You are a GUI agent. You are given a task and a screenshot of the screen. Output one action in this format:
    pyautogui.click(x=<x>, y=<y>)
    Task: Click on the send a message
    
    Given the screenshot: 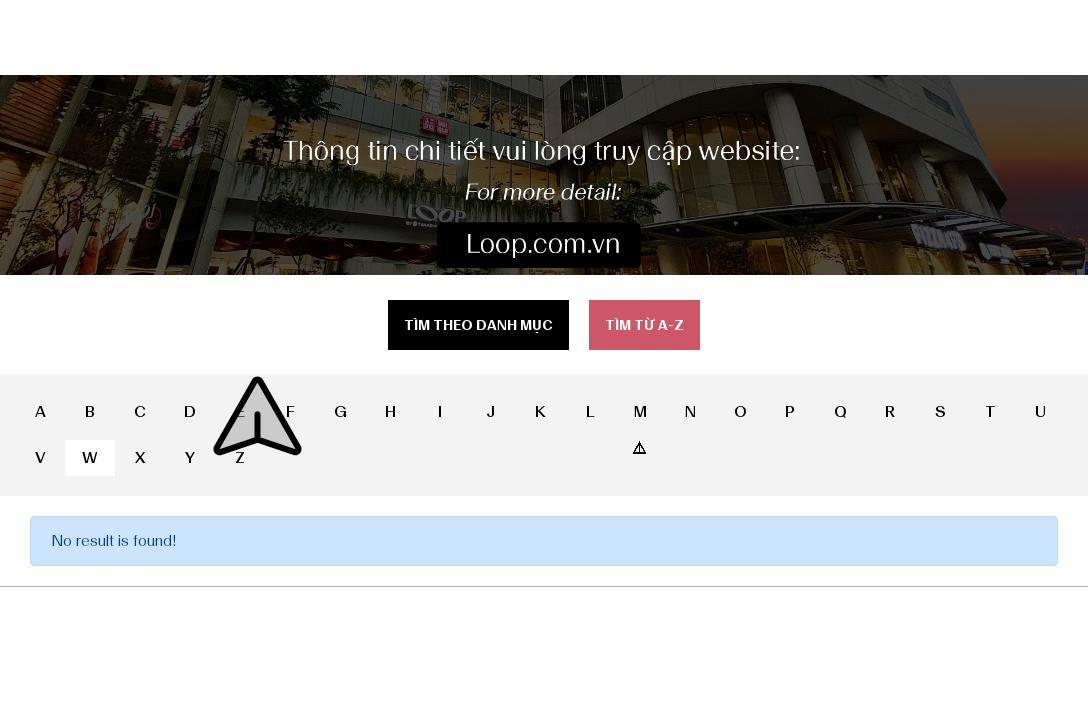 What is the action you would take?
    pyautogui.click(x=257, y=417)
    